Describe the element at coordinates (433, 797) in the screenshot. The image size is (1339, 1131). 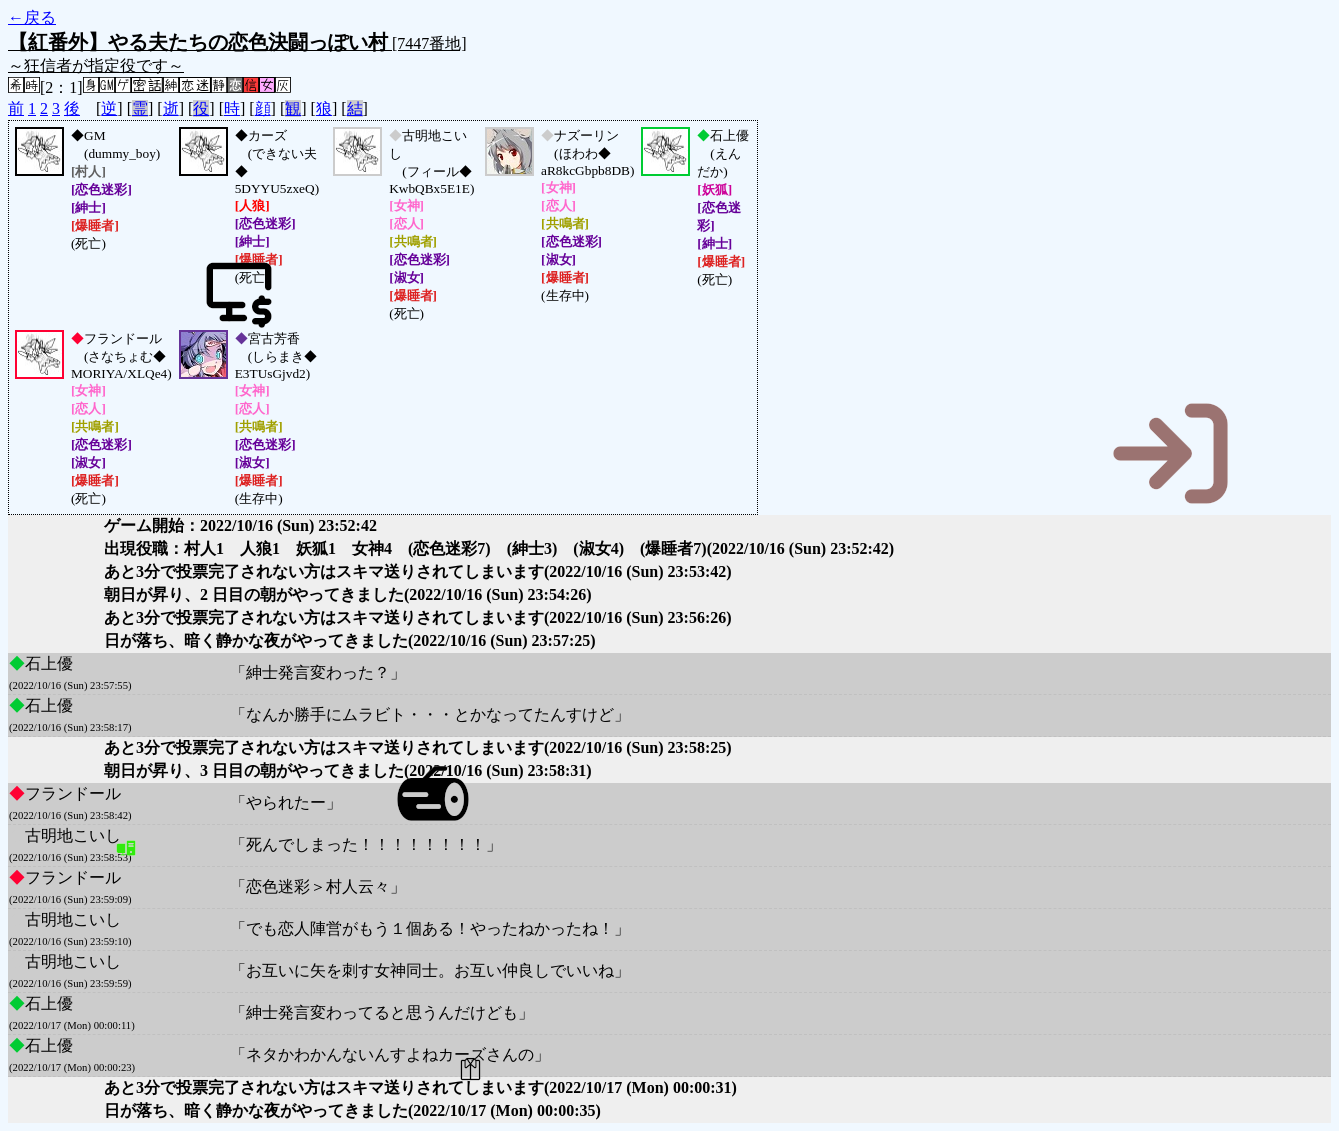
I see `view system logs or activity history` at that location.